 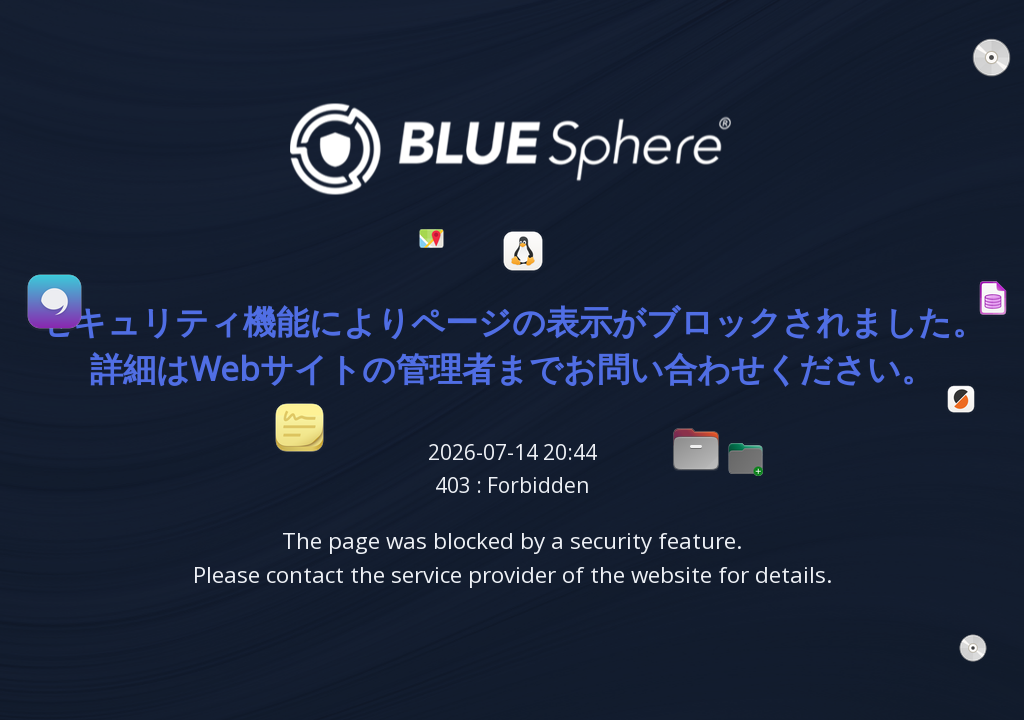 What do you see at coordinates (523, 251) in the screenshot?
I see `open linux system preferences` at bounding box center [523, 251].